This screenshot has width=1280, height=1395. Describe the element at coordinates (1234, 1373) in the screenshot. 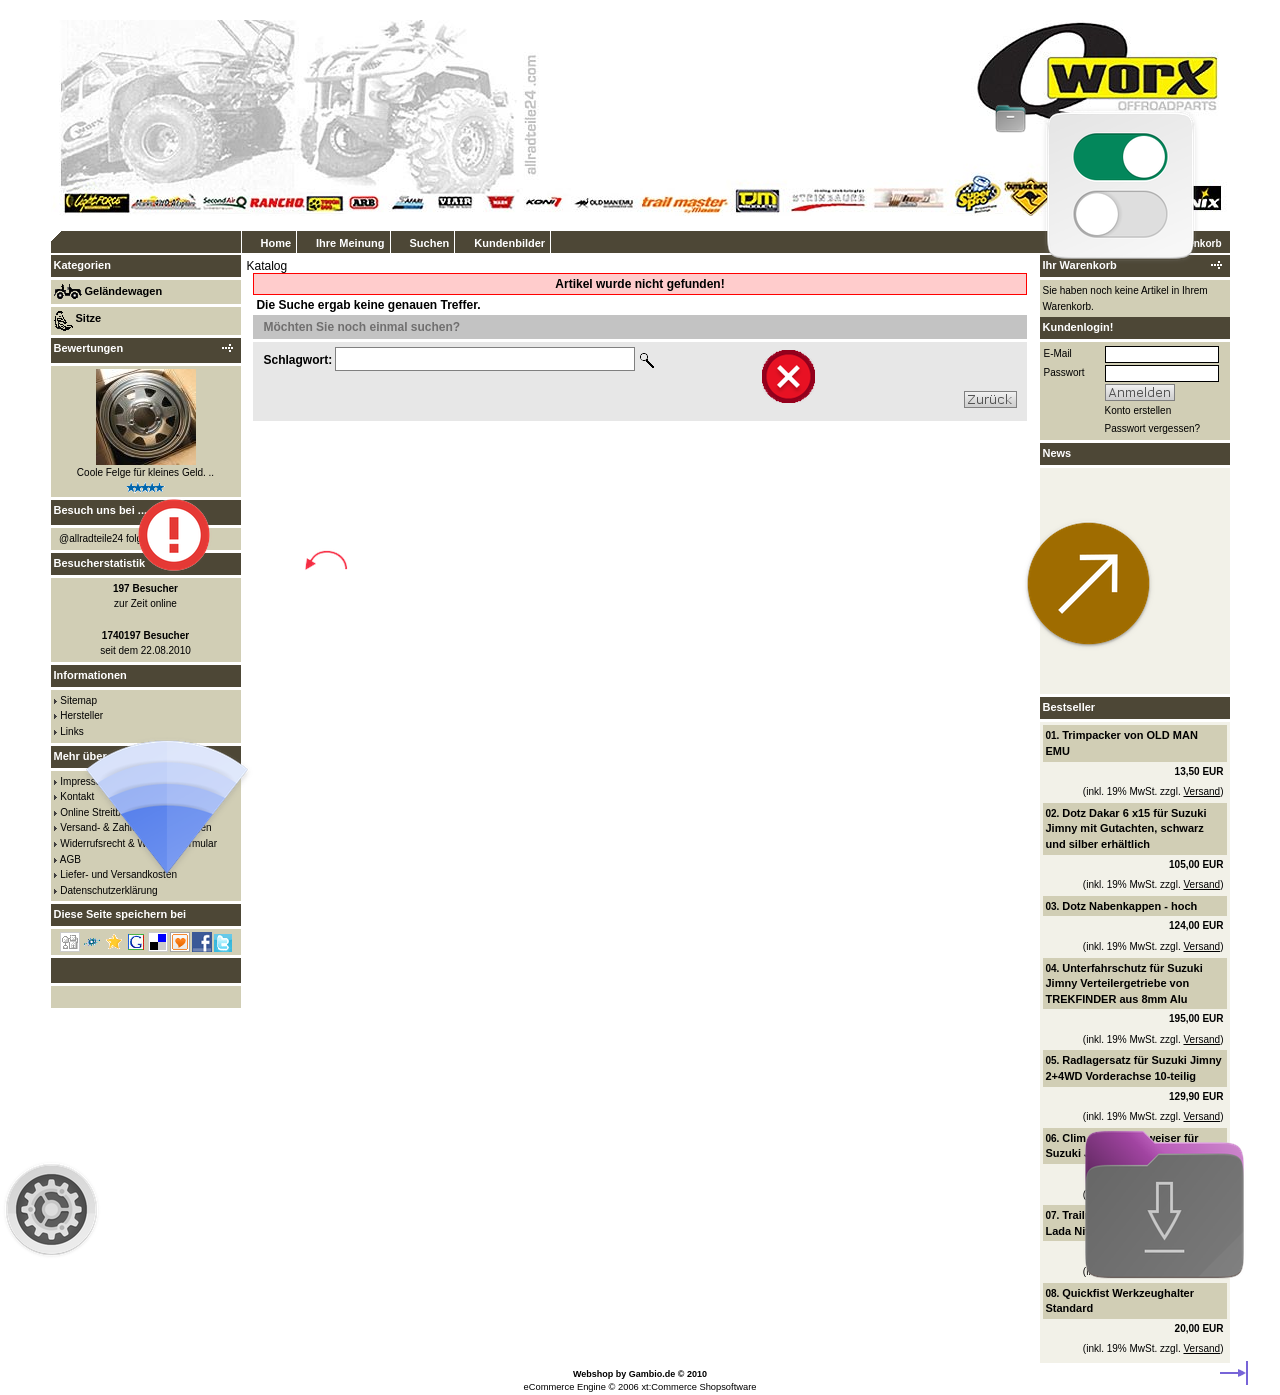

I see `skip to the last item in a list or sequence` at that location.